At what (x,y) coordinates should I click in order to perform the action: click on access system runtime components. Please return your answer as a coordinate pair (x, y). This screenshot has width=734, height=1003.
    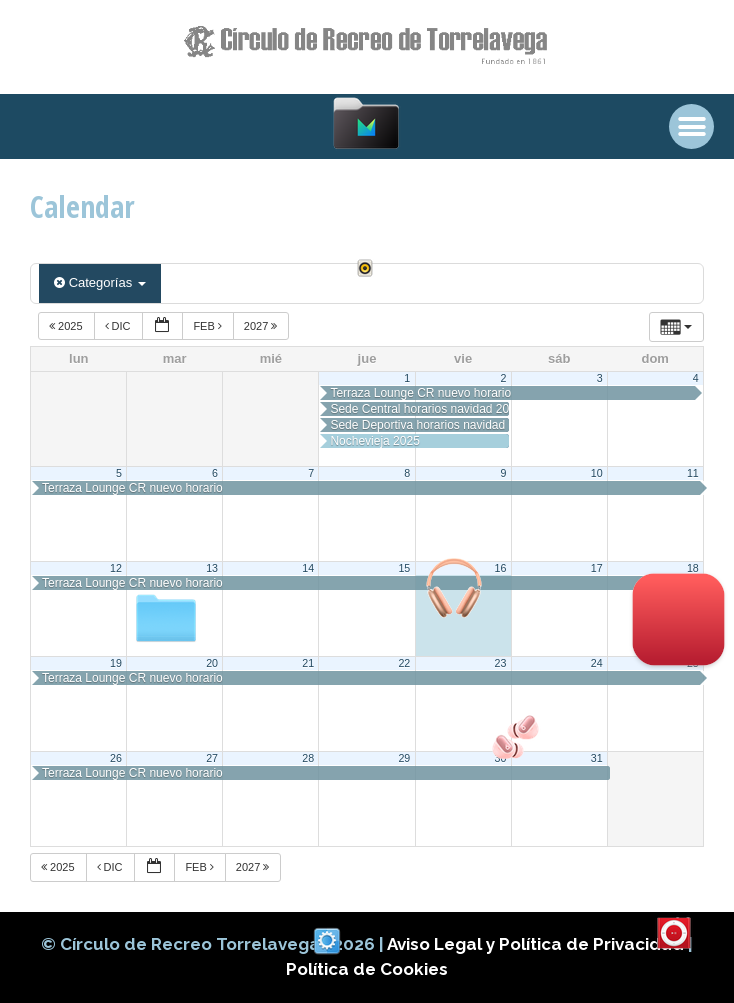
    Looking at the image, I should click on (327, 941).